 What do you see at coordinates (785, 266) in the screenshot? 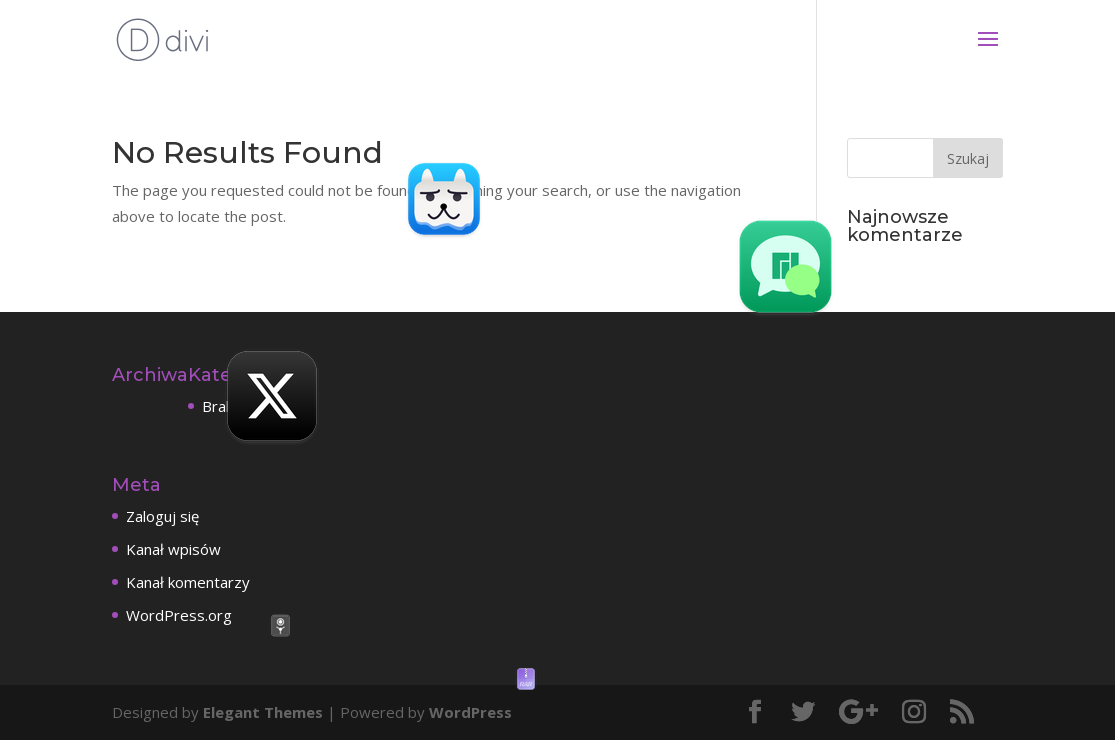
I see `open matray messaging app` at bounding box center [785, 266].